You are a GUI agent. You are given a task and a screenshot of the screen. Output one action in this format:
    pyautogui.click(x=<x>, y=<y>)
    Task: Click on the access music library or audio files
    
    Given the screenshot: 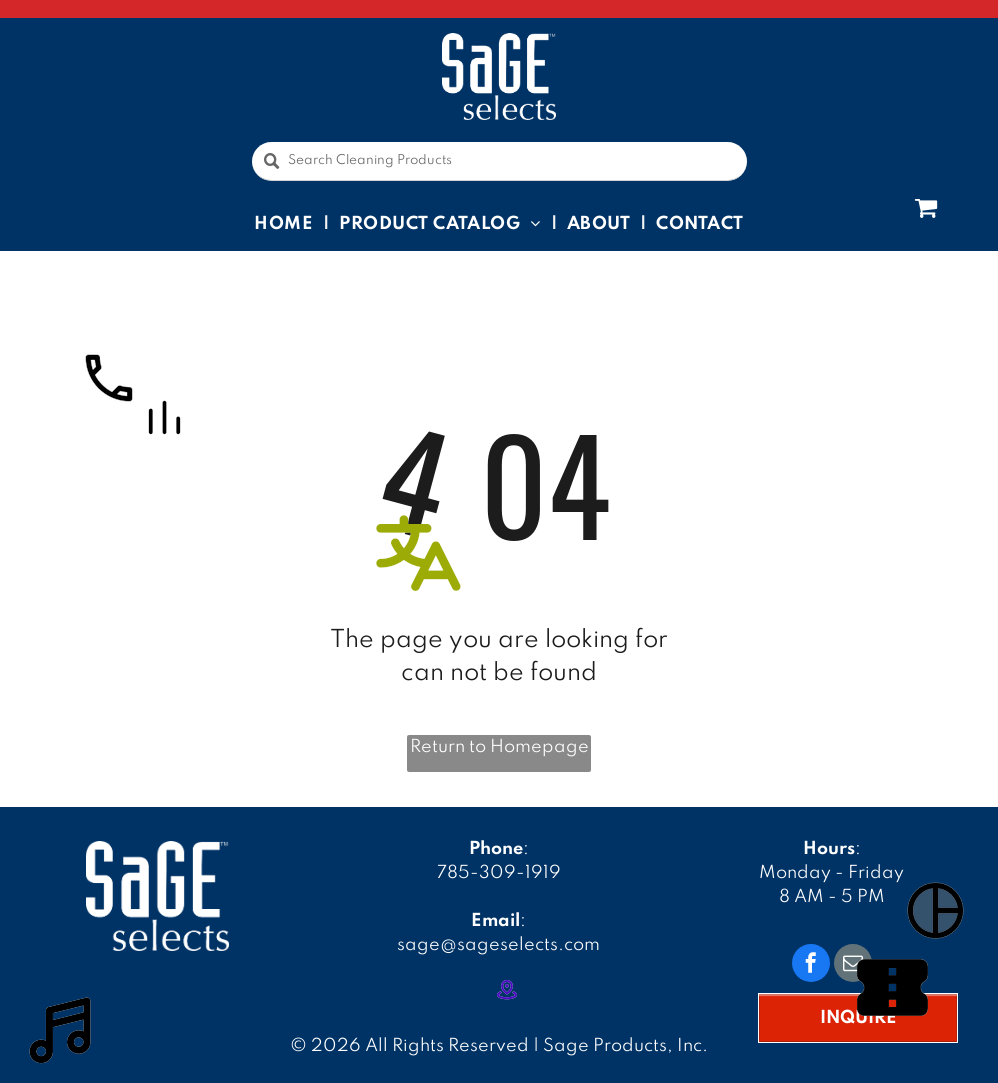 What is the action you would take?
    pyautogui.click(x=63, y=1031)
    